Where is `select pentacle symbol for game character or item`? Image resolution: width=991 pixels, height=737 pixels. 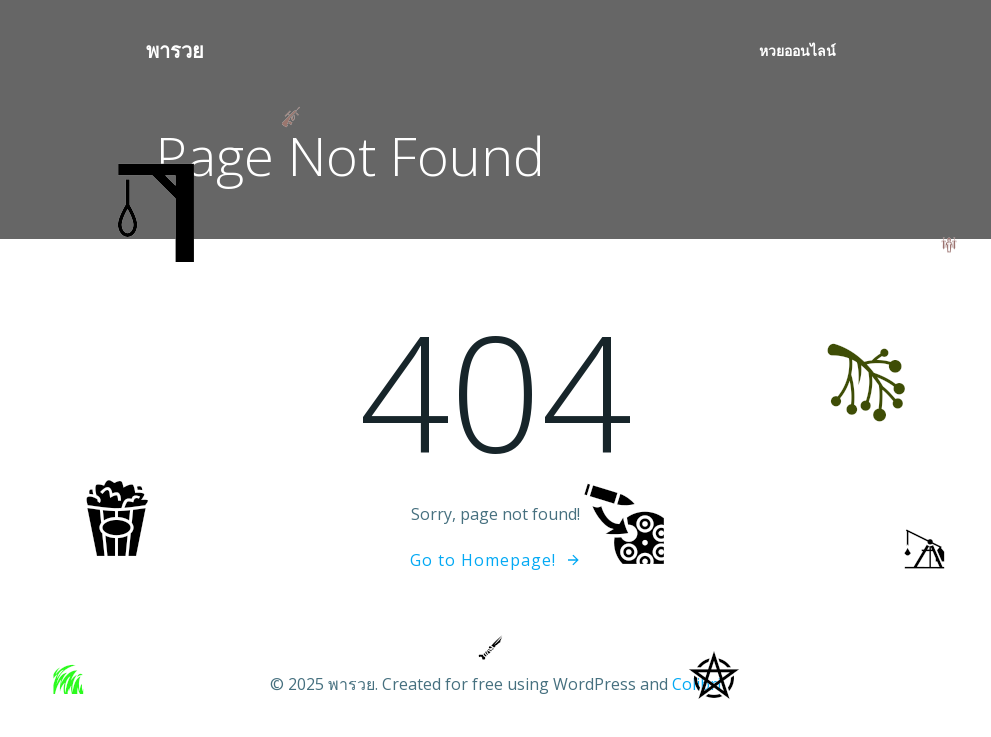 select pentacle symbol for game character or item is located at coordinates (714, 675).